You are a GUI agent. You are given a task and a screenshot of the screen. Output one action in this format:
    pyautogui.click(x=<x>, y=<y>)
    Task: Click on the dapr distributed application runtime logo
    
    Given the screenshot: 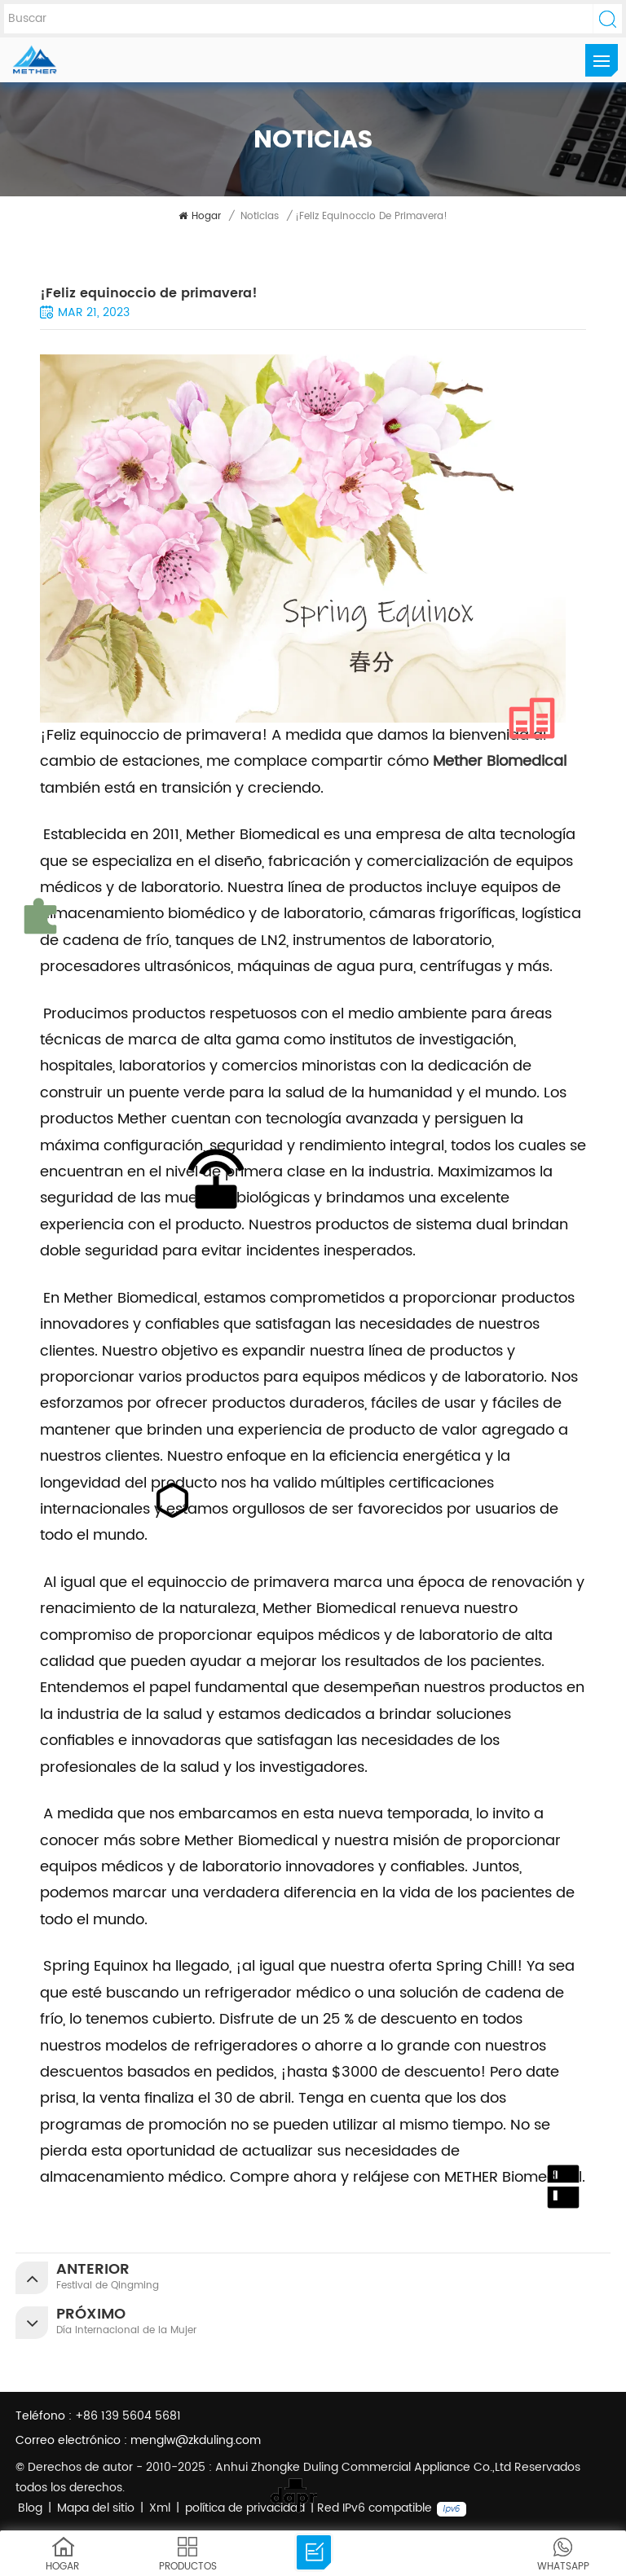 What is the action you would take?
    pyautogui.click(x=293, y=2495)
    